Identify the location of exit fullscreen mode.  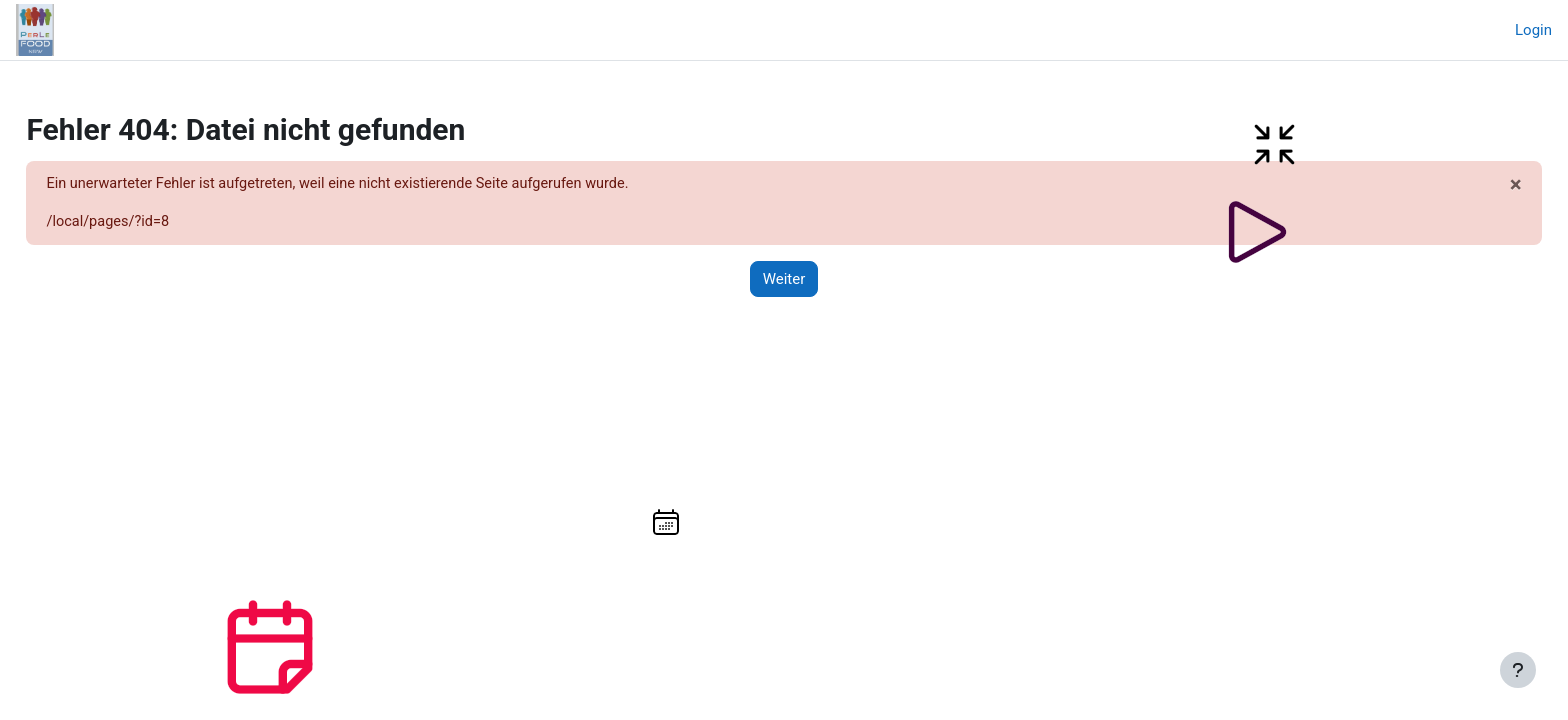
(1274, 144).